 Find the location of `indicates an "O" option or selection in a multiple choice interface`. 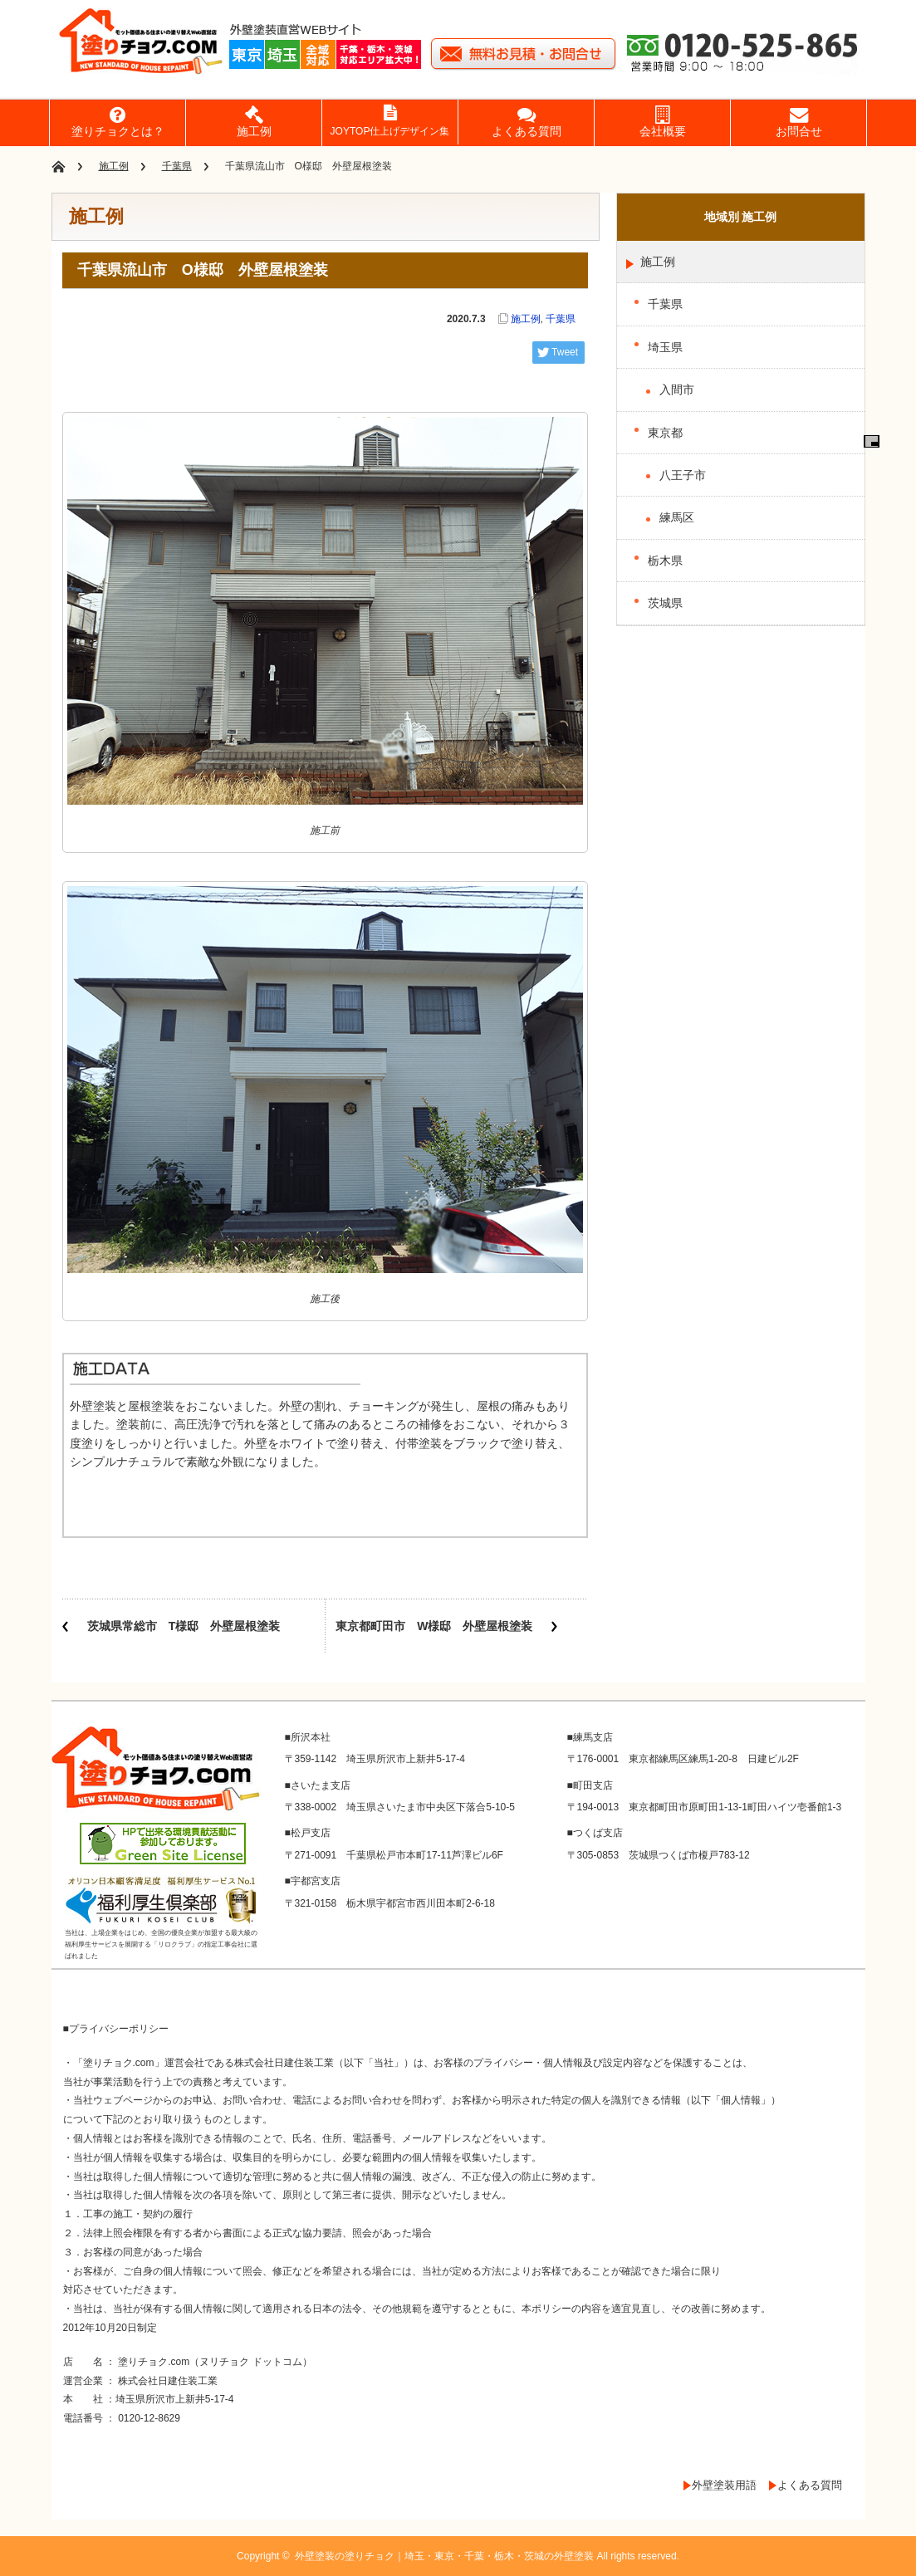

indicates an "O" option or selection in a multiple choice interface is located at coordinates (250, 620).